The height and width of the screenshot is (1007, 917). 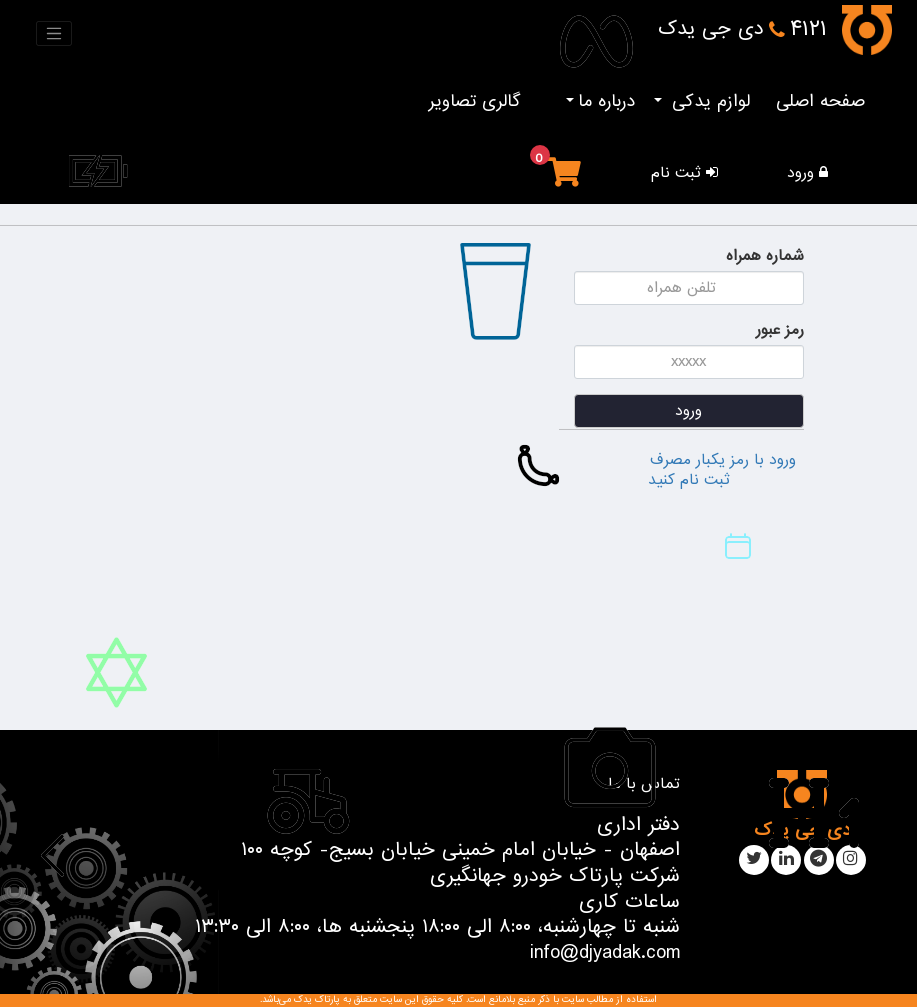 I want to click on view calendar or schedule, so click(x=738, y=546).